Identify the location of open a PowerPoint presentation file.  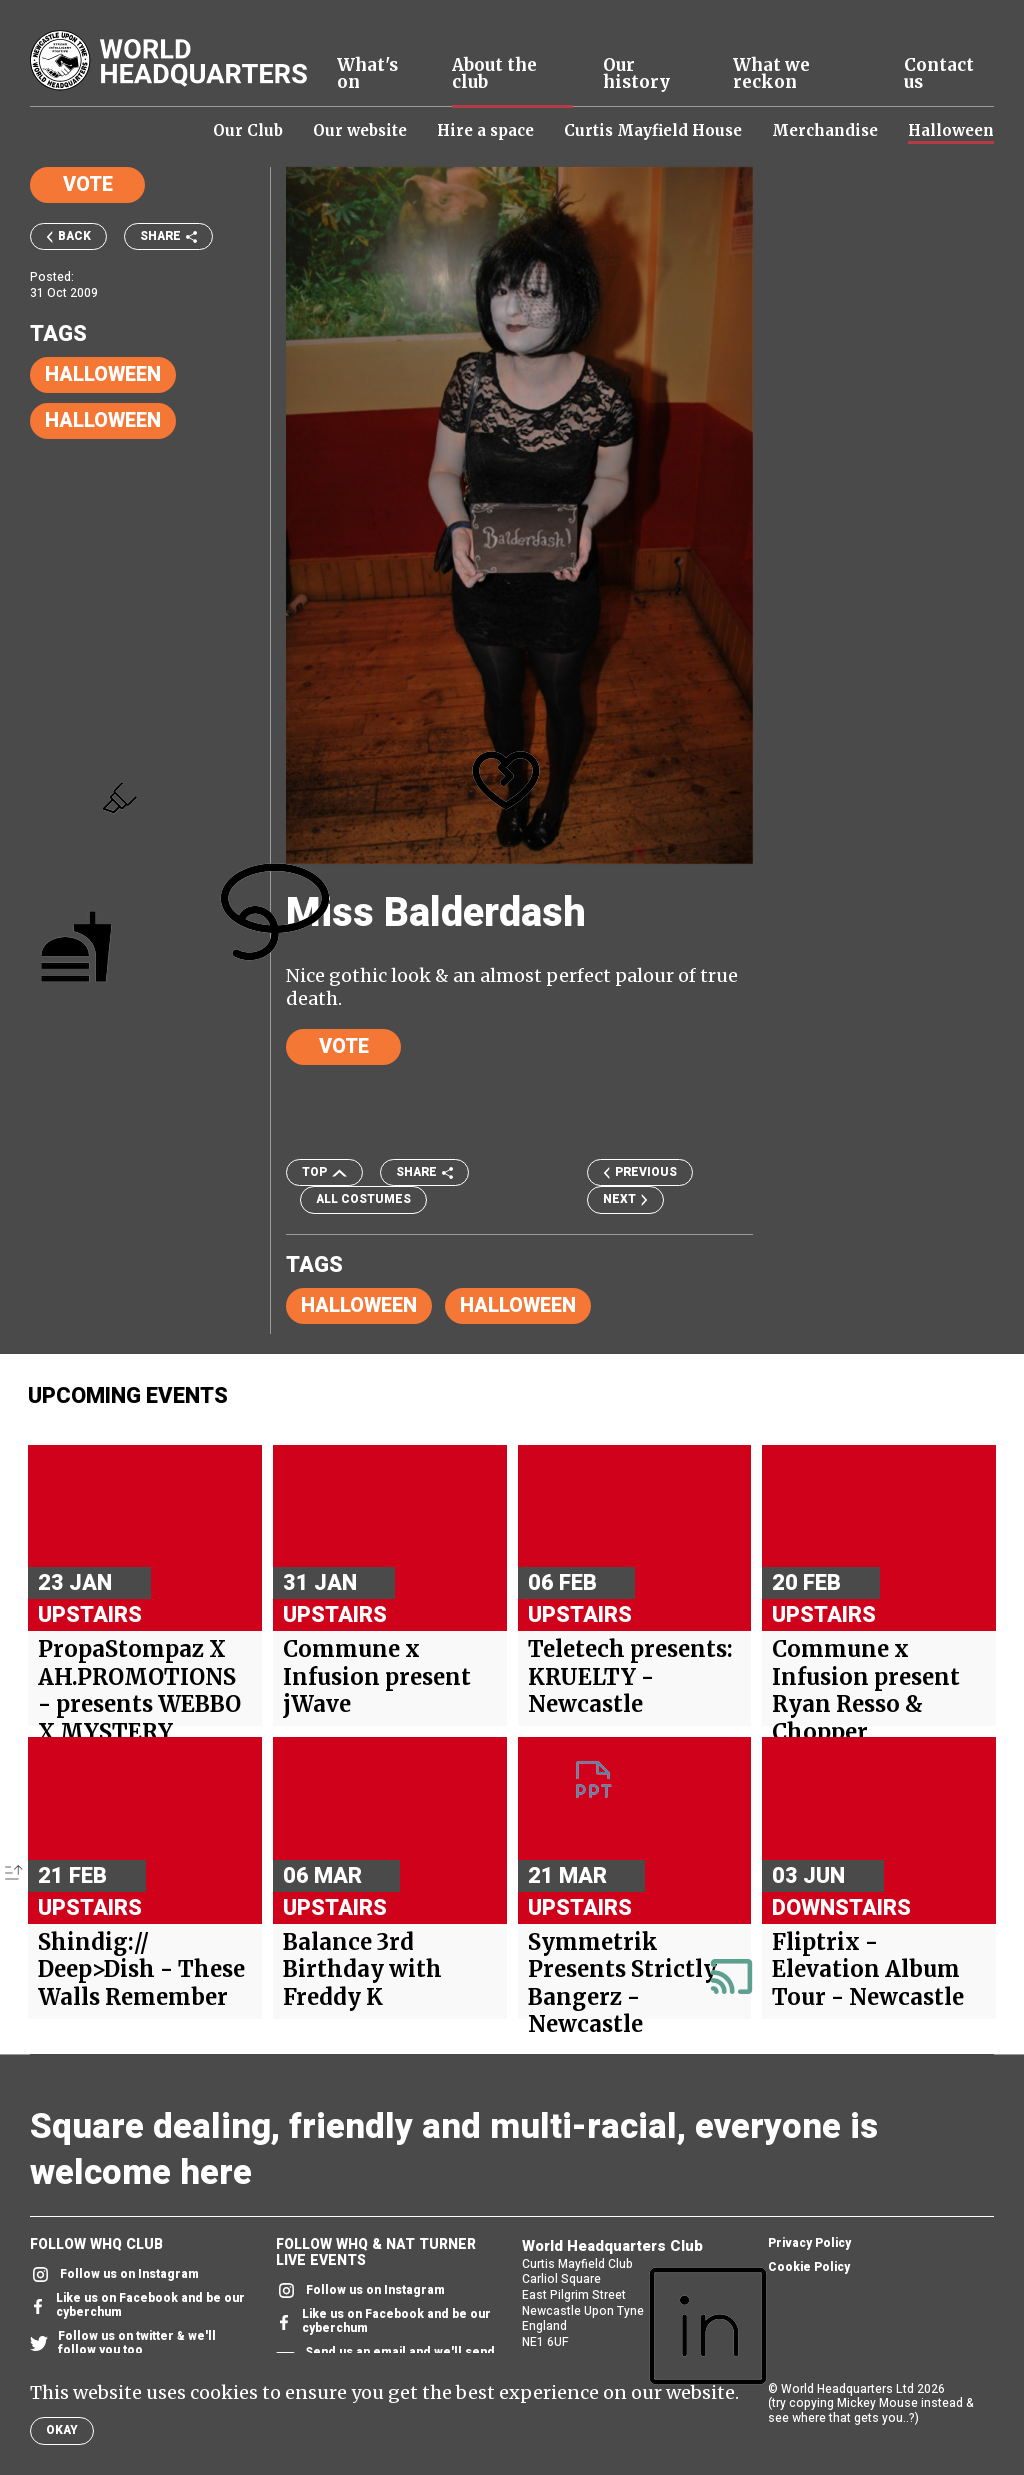
(593, 1781).